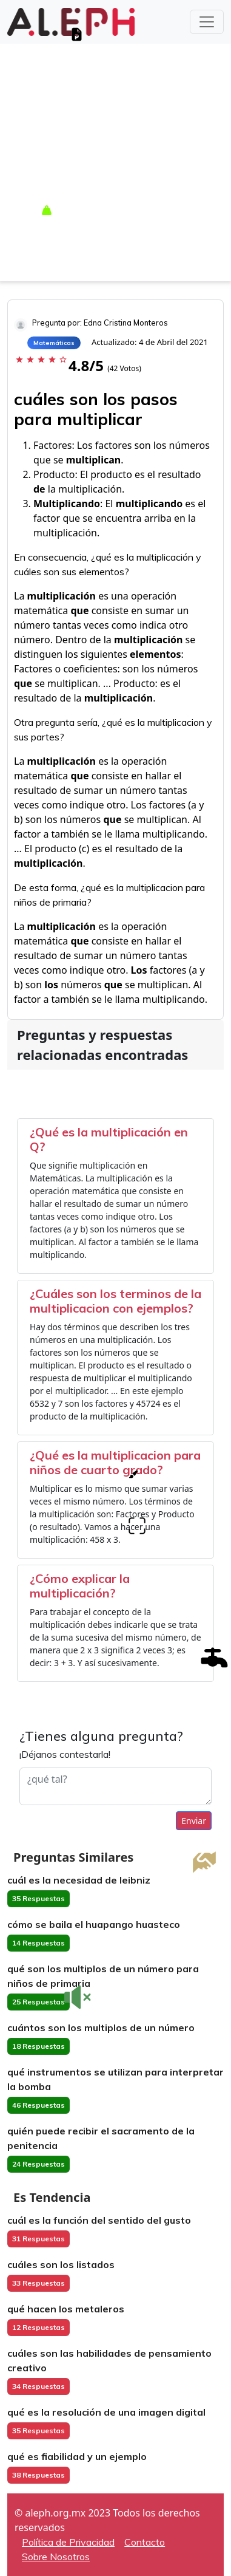 The height and width of the screenshot is (2576, 231). I want to click on access water or plumbing settings, so click(214, 1659).